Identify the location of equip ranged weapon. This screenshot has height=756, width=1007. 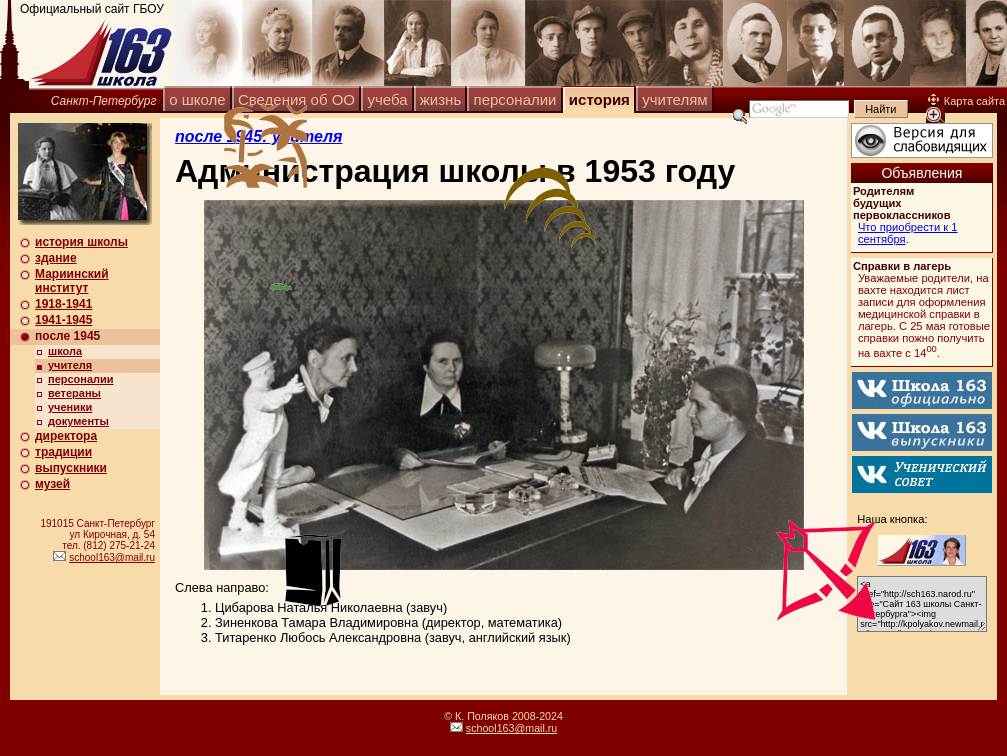
(825, 570).